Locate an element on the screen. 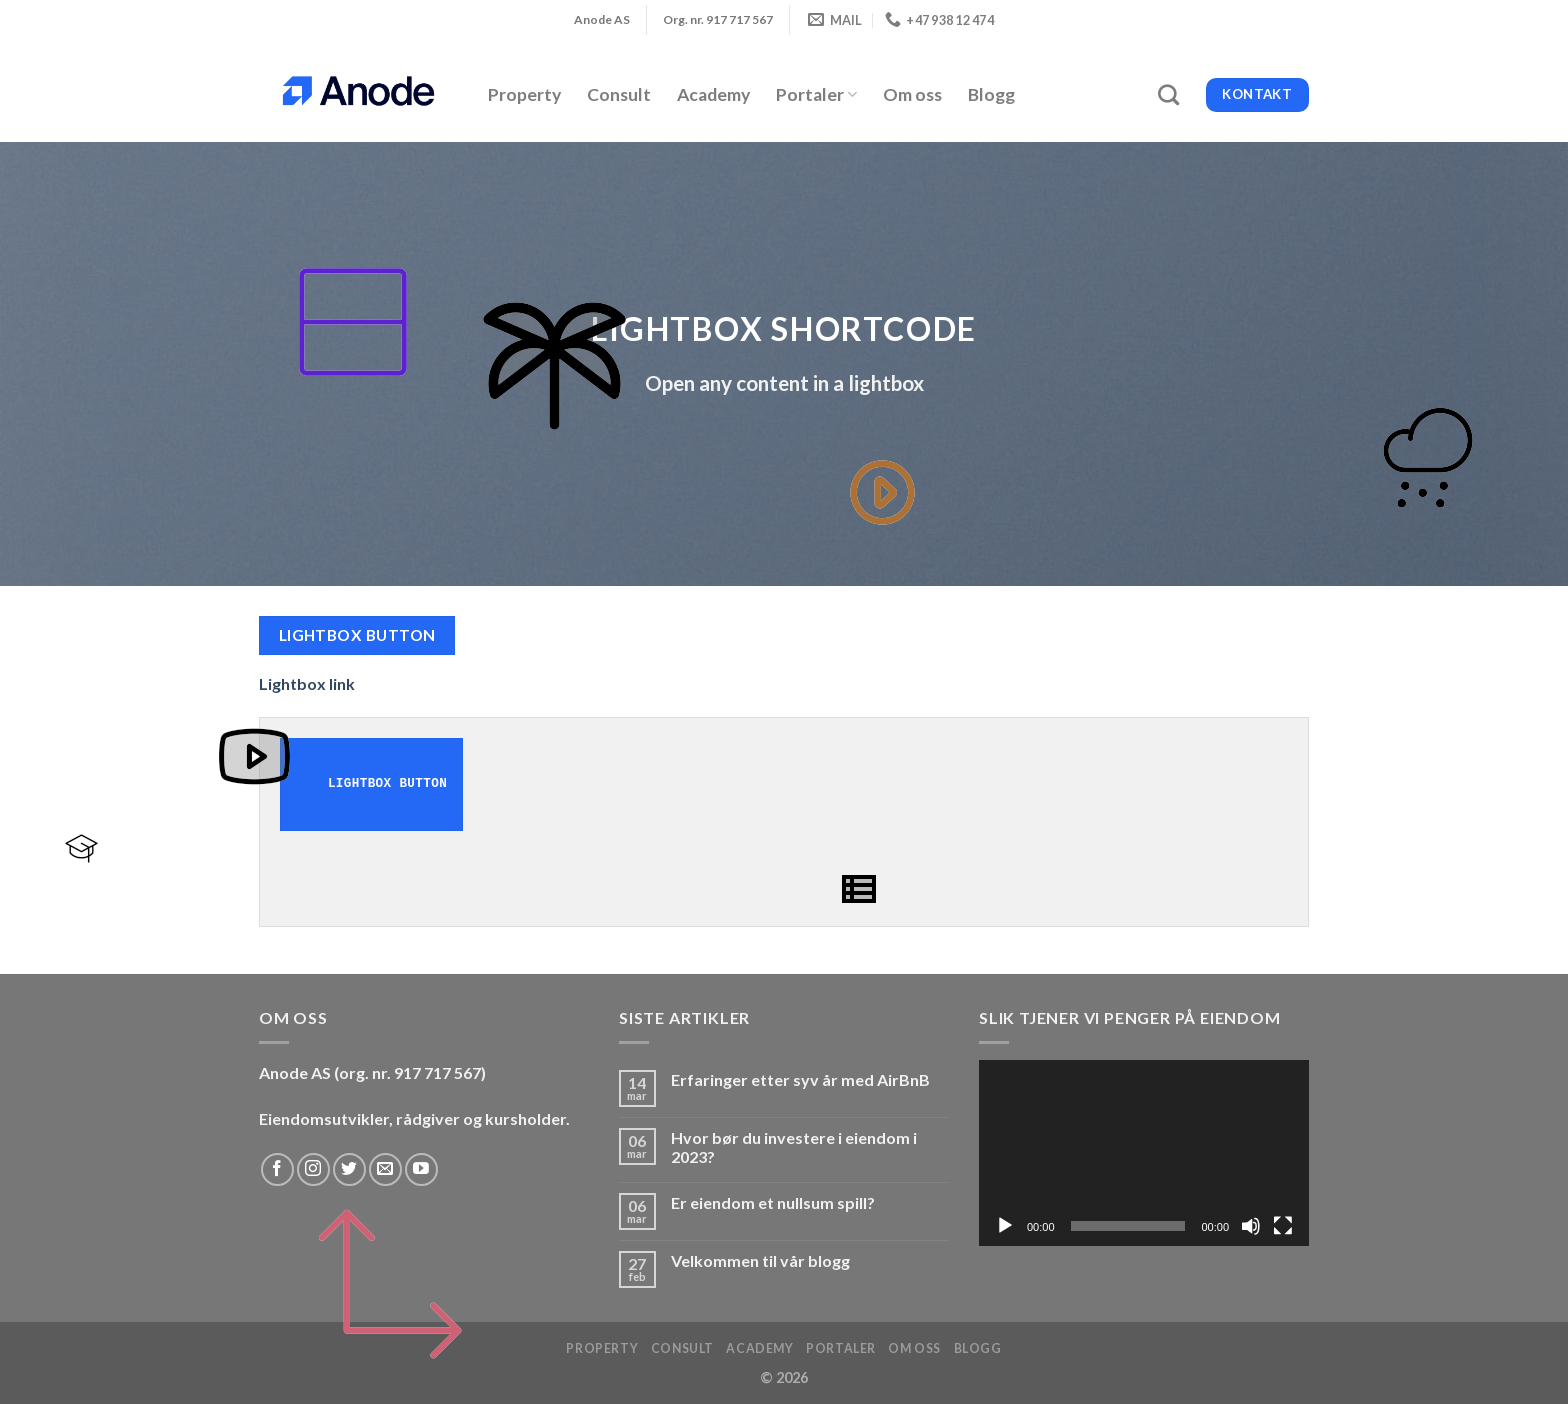 This screenshot has width=1568, height=1404. access education or learning resources is located at coordinates (81, 847).